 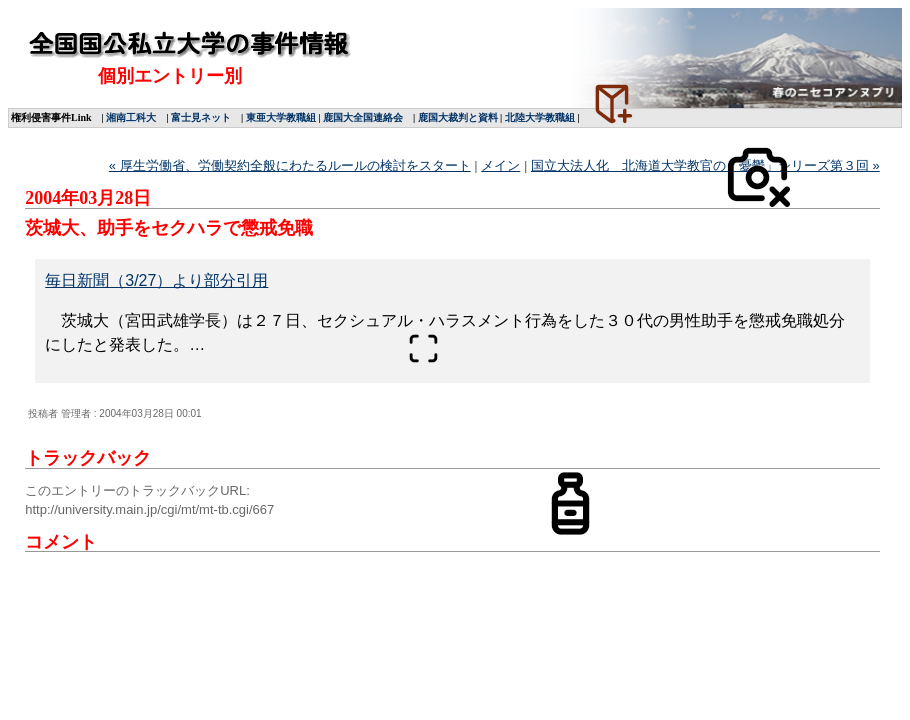 I want to click on disable camera access, so click(x=757, y=174).